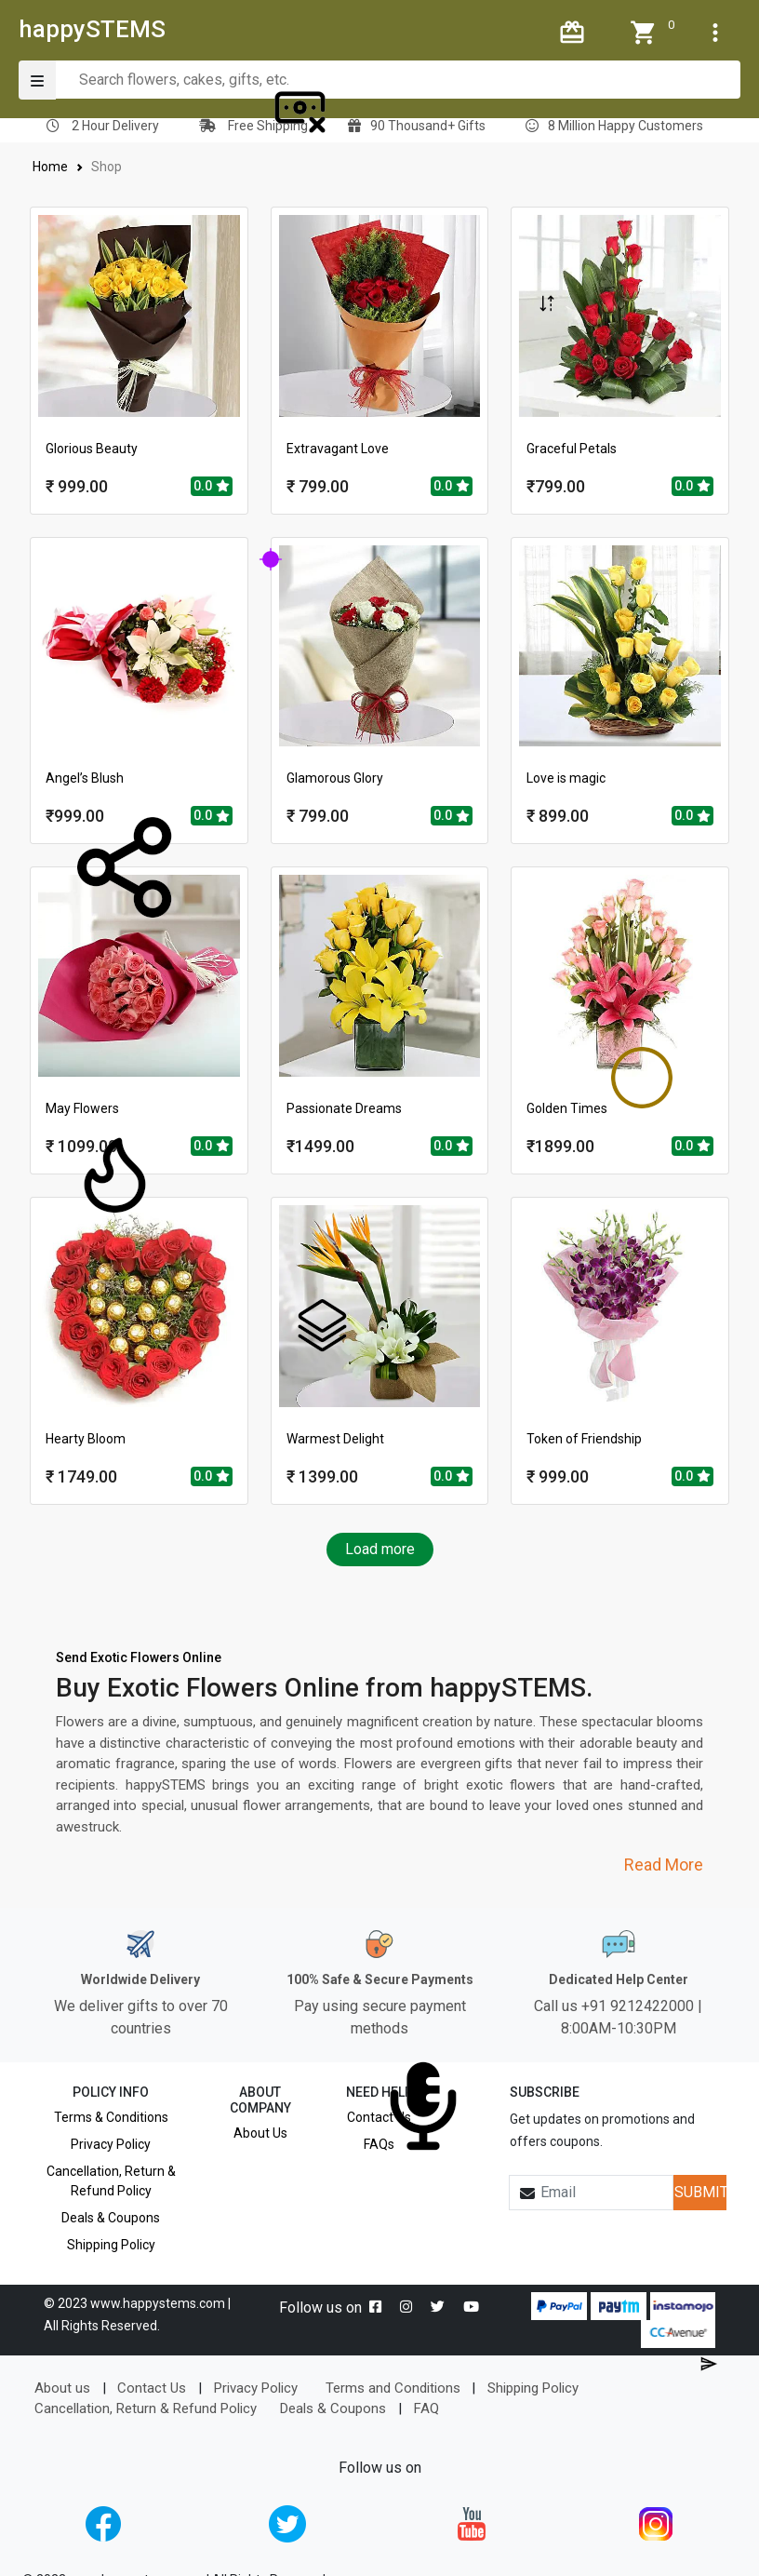 This screenshot has height=2576, width=759. Describe the element at coordinates (271, 559) in the screenshot. I see `center map on current location` at that location.